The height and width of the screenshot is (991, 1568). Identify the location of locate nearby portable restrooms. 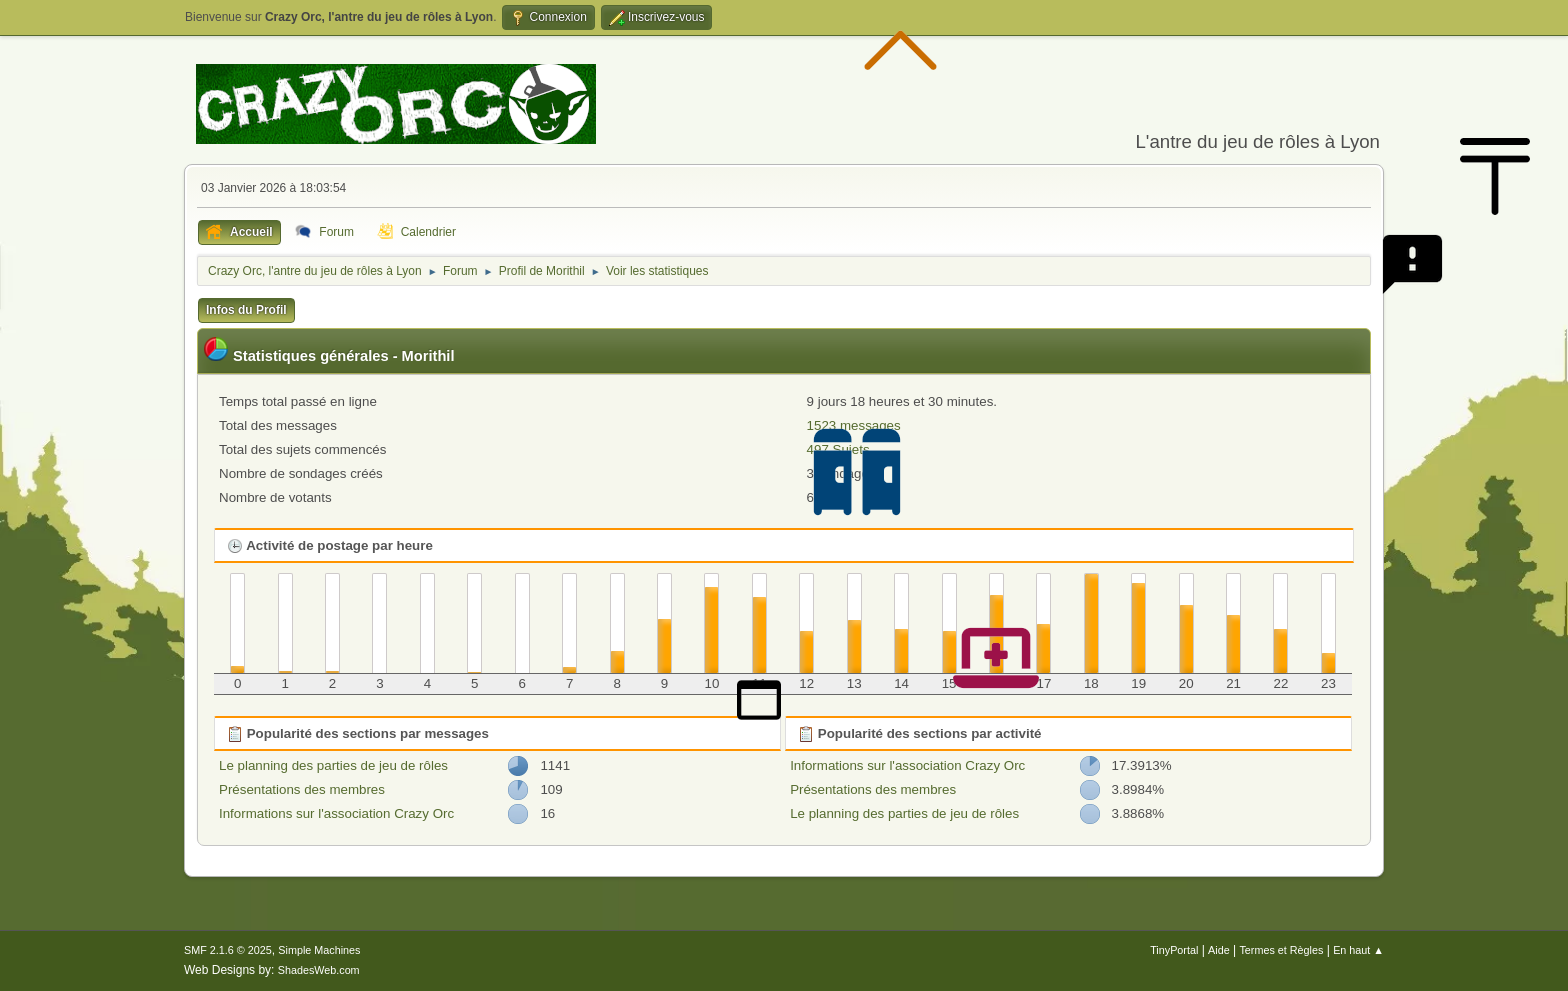
(857, 472).